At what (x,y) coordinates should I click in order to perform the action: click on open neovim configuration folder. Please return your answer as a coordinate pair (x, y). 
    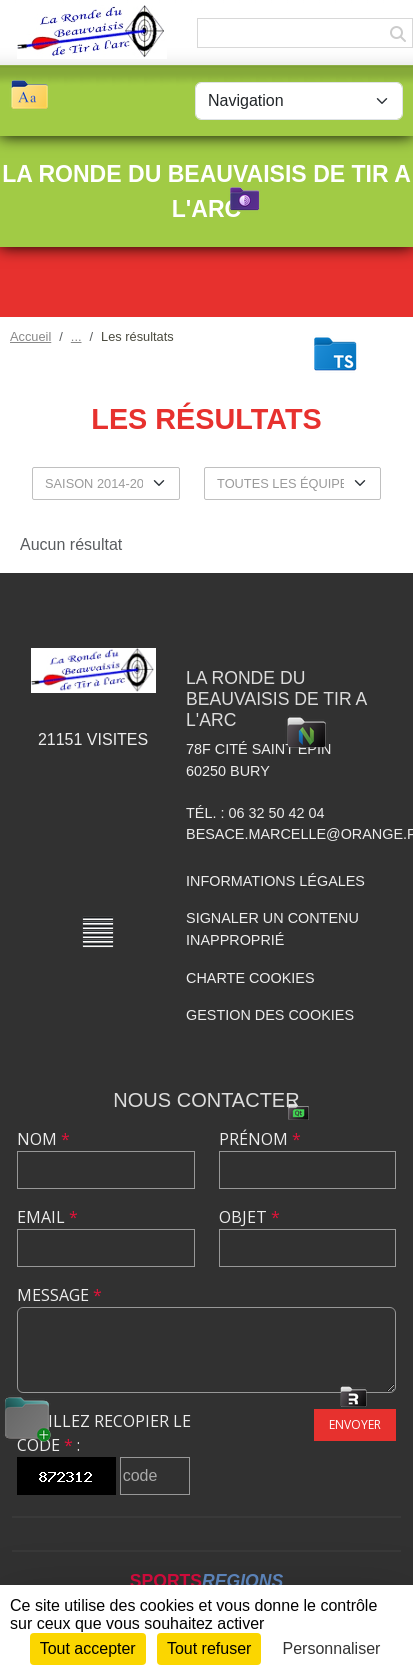
    Looking at the image, I should click on (306, 733).